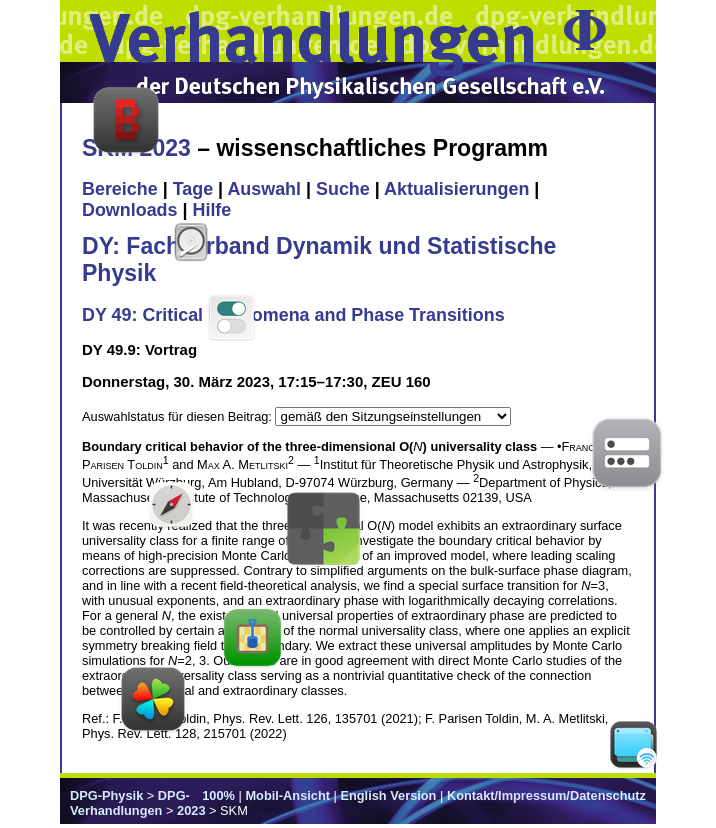 The height and width of the screenshot is (828, 716). What do you see at coordinates (323, 528) in the screenshot?
I see `open gnome shell extensions manager` at bounding box center [323, 528].